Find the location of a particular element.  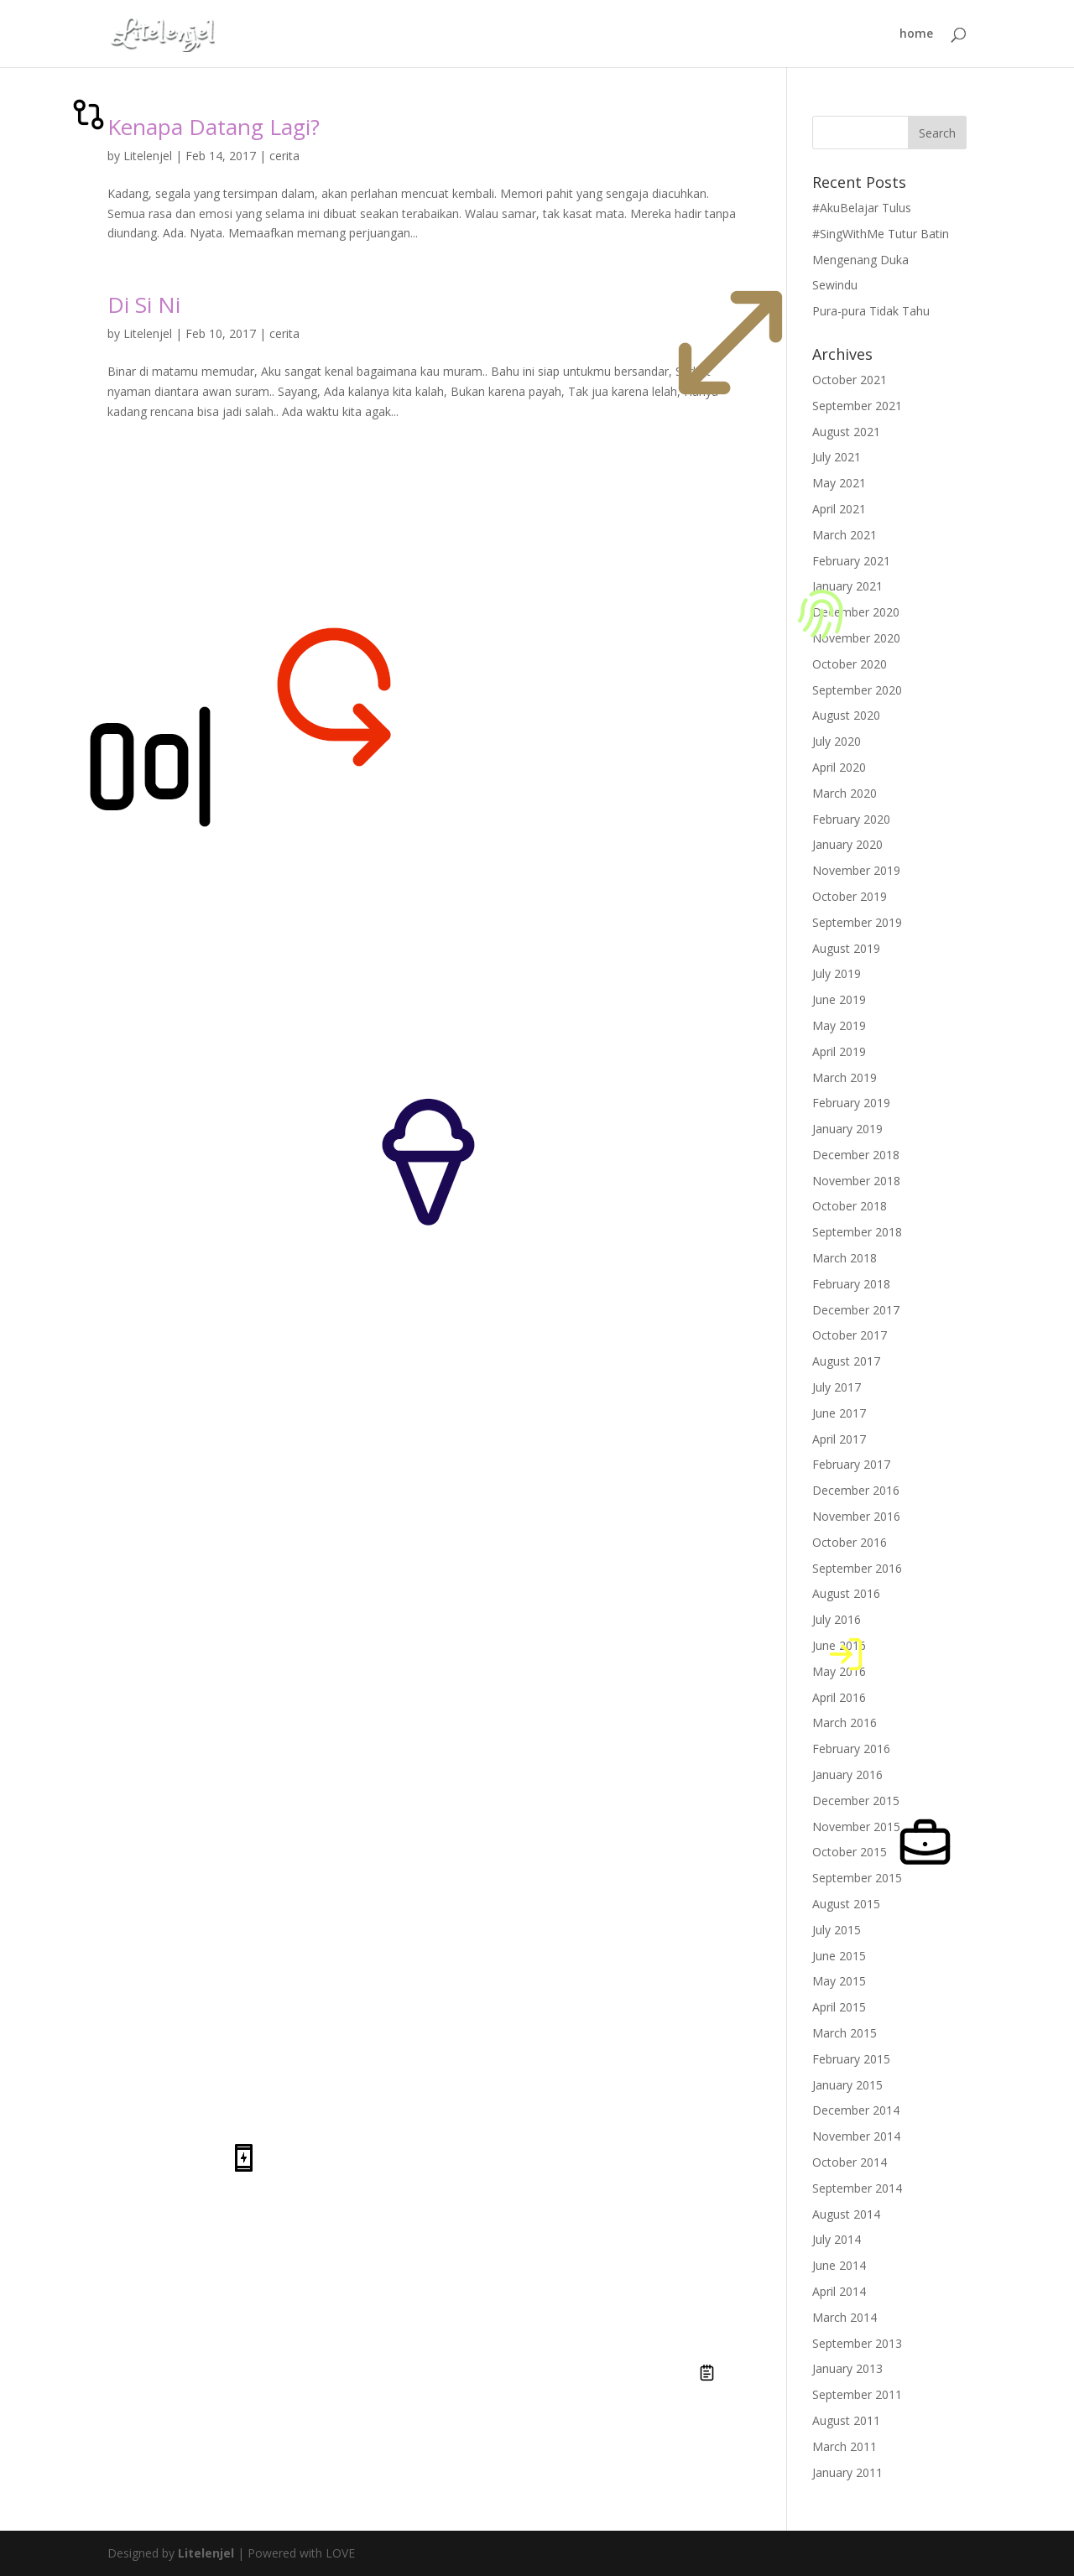

browse desserts or sweet treats is located at coordinates (428, 1162).